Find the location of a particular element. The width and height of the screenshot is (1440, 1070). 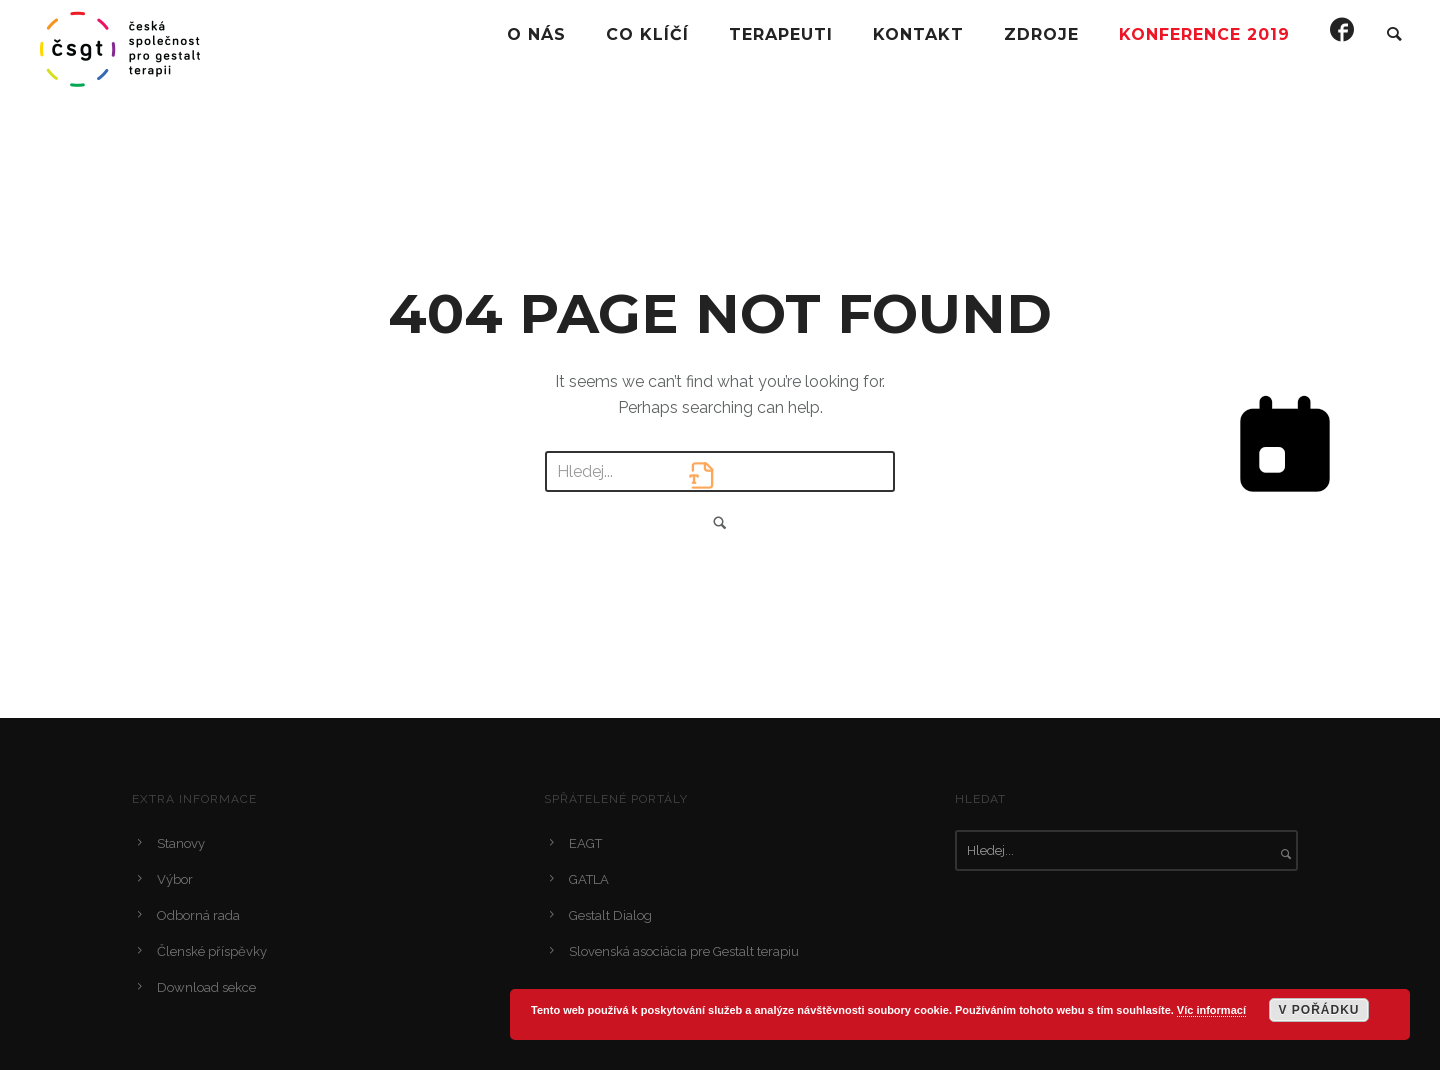

view today's date or daily agenda is located at coordinates (1285, 447).